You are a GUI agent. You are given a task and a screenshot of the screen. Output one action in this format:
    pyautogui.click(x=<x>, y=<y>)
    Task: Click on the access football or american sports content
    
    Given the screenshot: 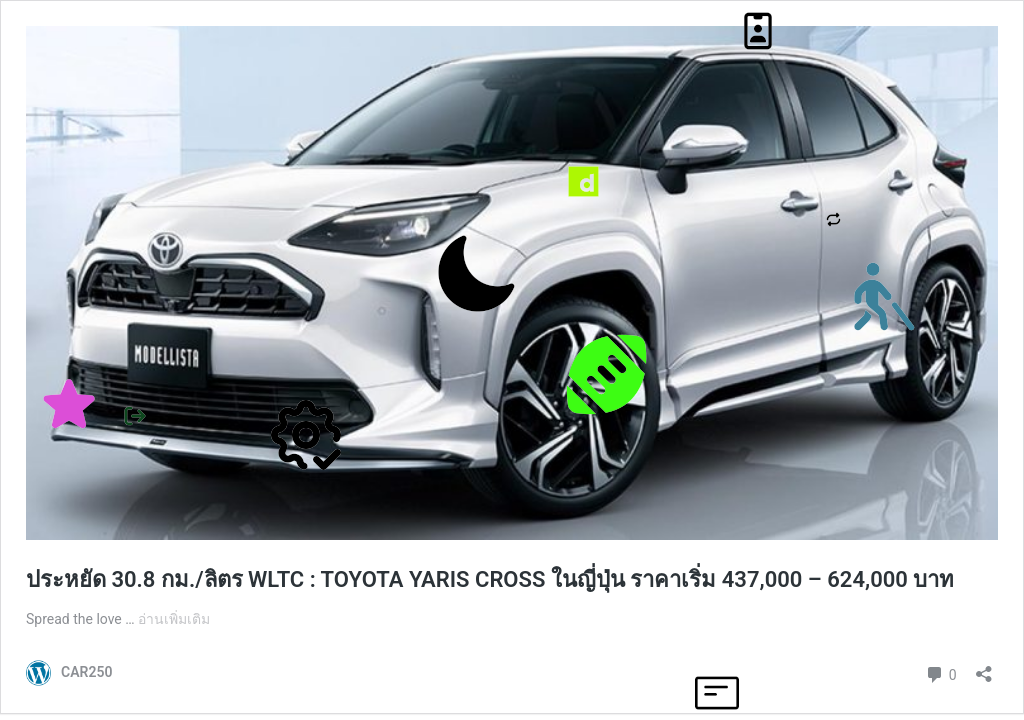 What is the action you would take?
    pyautogui.click(x=606, y=374)
    